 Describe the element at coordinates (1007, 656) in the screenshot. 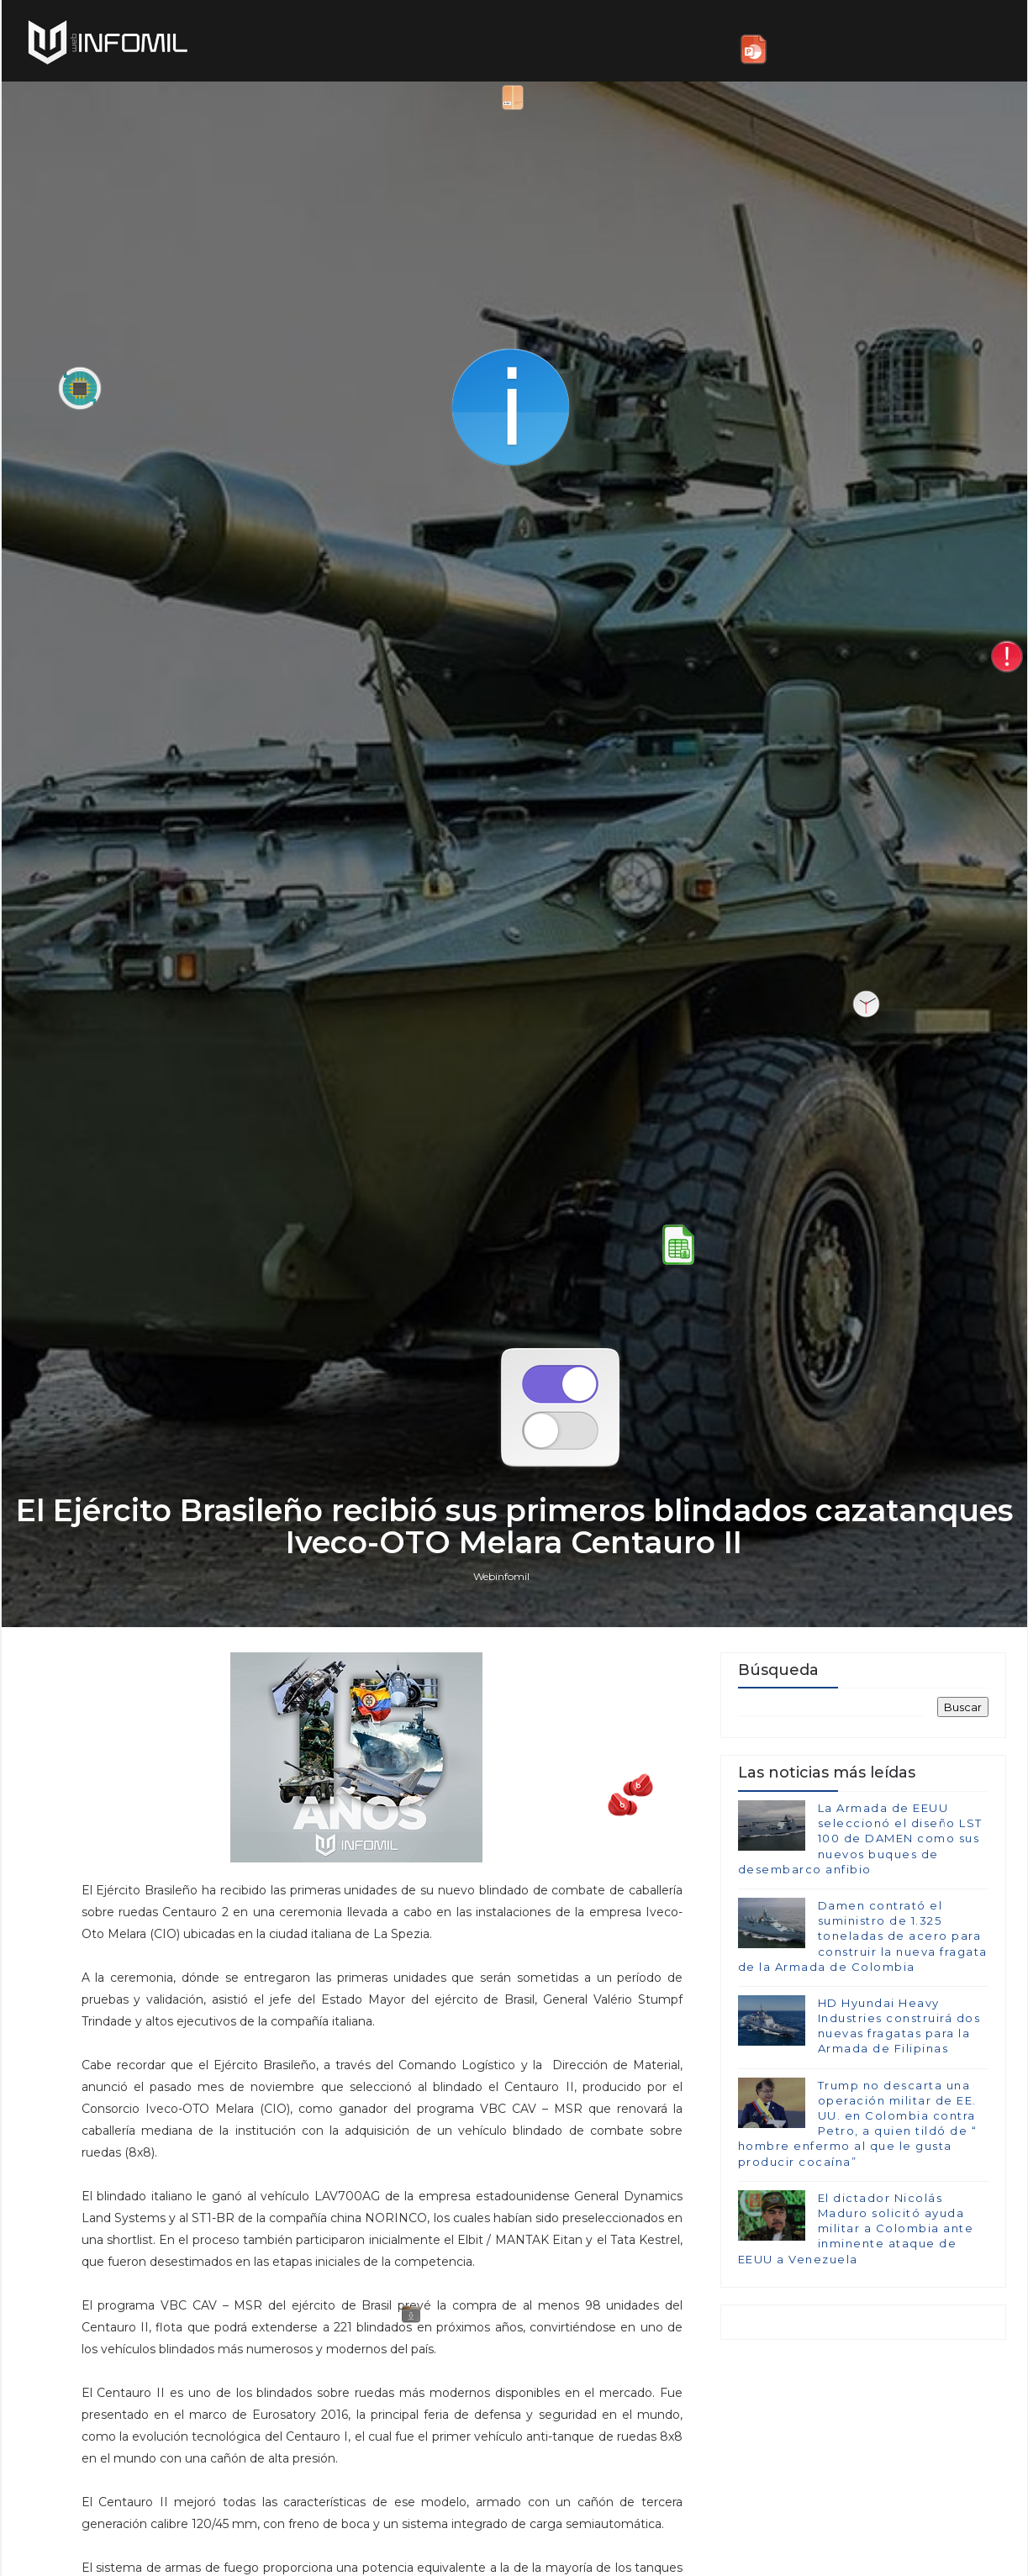

I see `indicates a warning or caution message` at that location.